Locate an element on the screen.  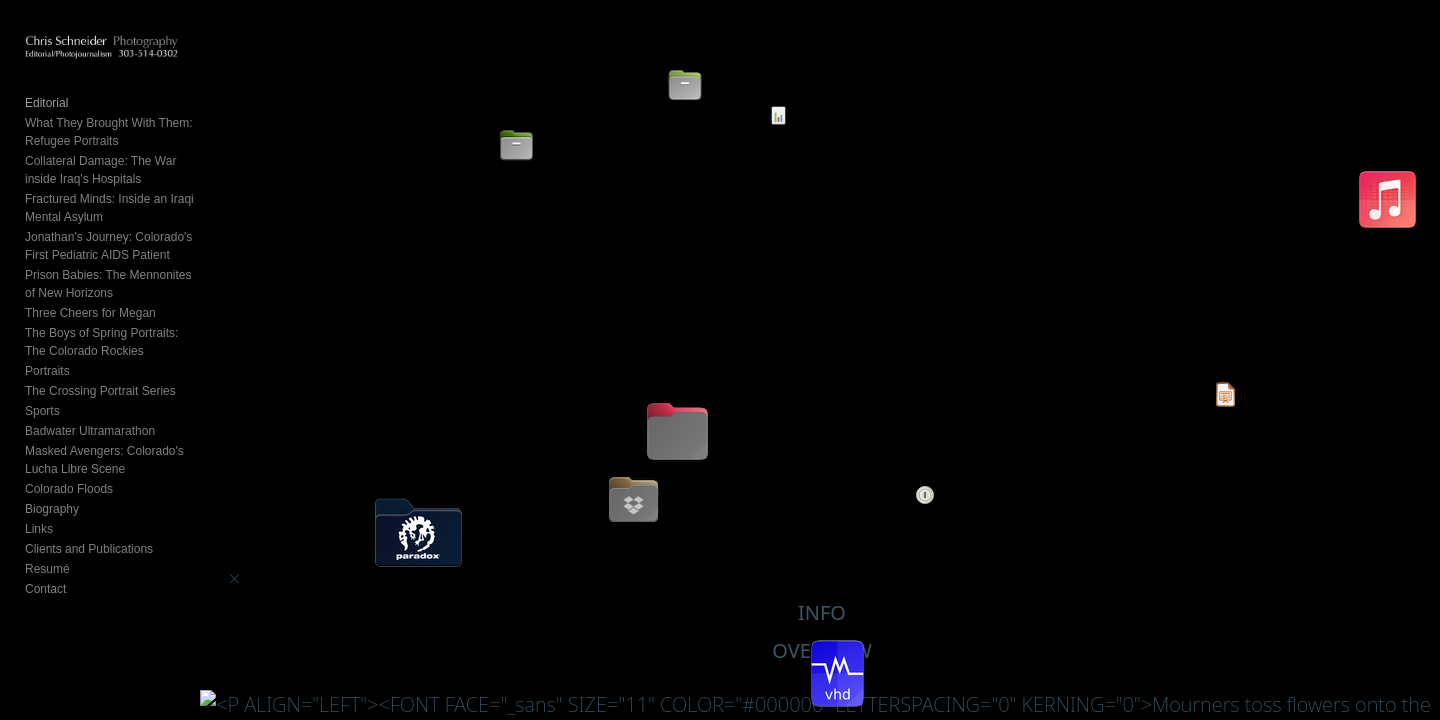
virtualbox virtual hard disk file is located at coordinates (837, 673).